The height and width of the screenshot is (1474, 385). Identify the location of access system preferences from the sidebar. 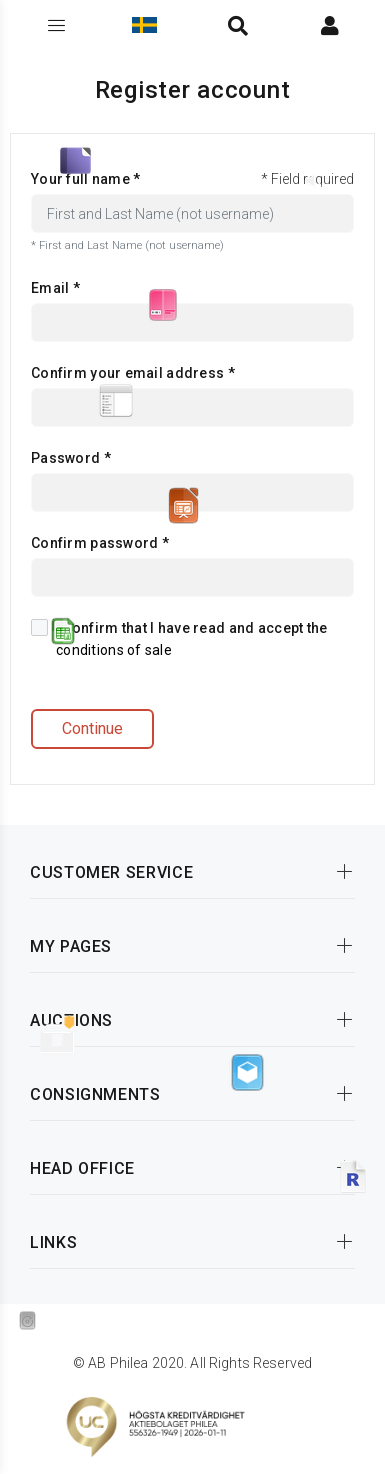
(115, 400).